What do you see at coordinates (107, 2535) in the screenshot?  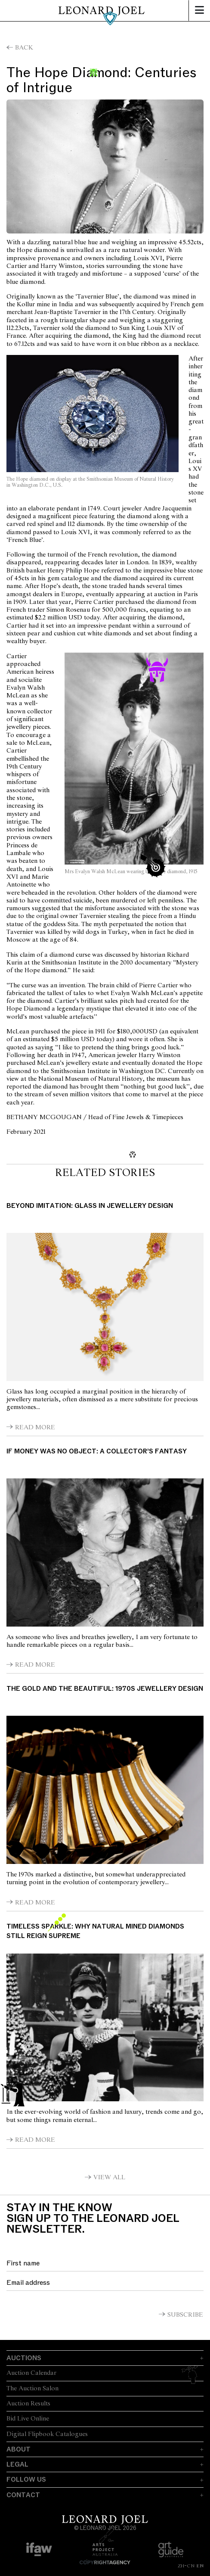 I see `access sculpting or carving tools` at bounding box center [107, 2535].